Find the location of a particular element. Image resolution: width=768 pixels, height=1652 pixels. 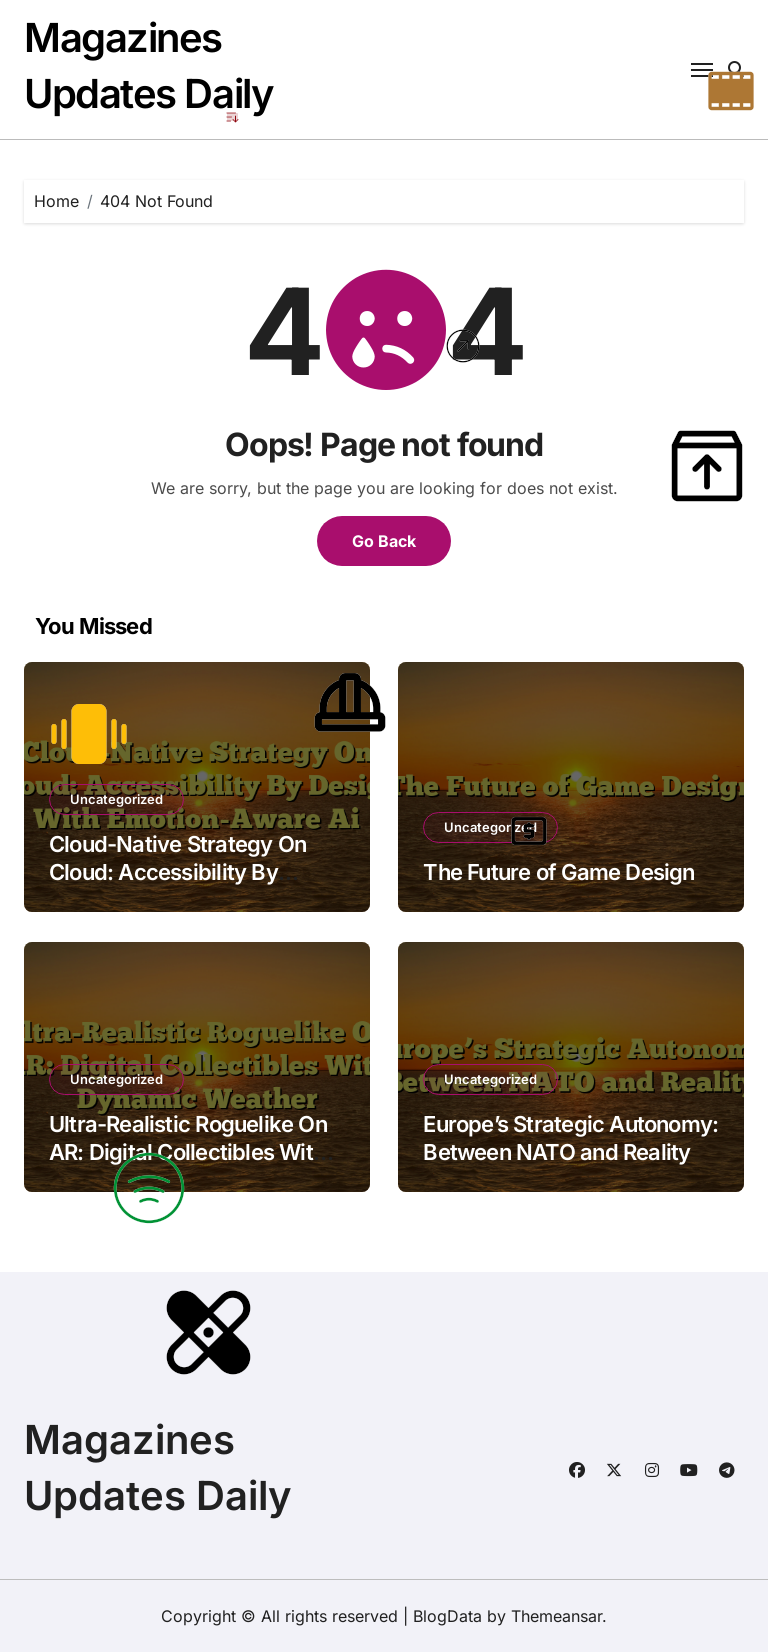

view video or film content is located at coordinates (731, 91).